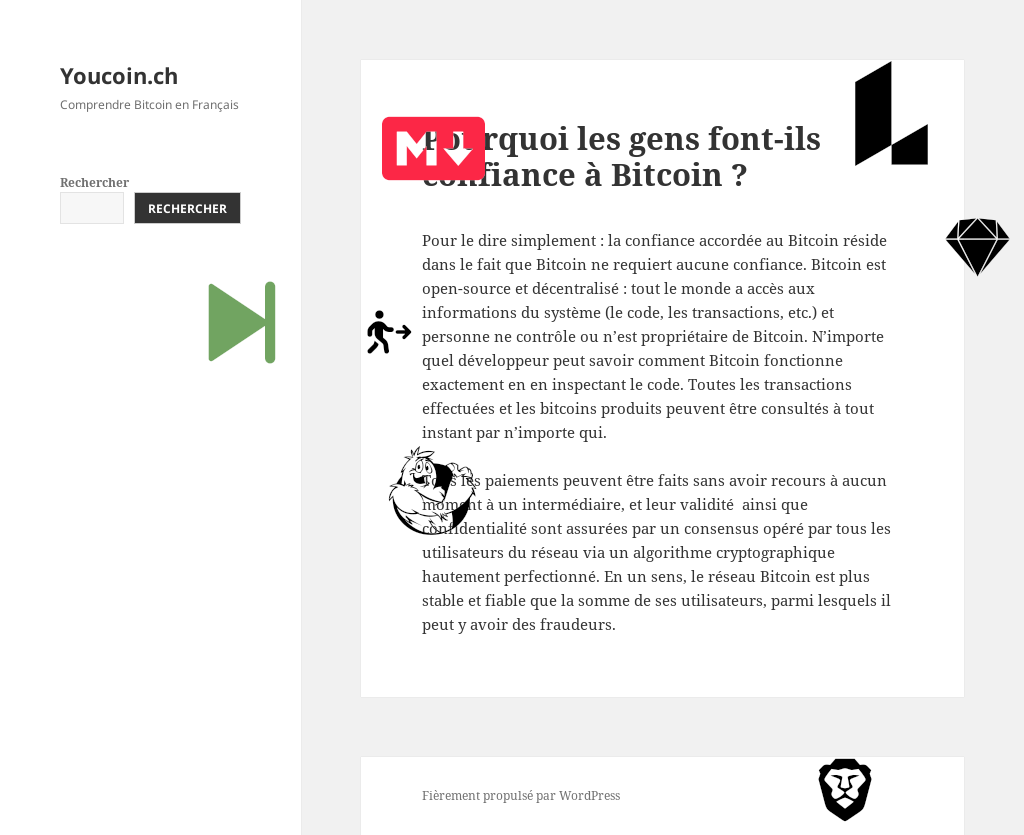 The image size is (1024, 835). What do you see at coordinates (433, 148) in the screenshot?
I see `indicates markdown formatting is supported` at bounding box center [433, 148].